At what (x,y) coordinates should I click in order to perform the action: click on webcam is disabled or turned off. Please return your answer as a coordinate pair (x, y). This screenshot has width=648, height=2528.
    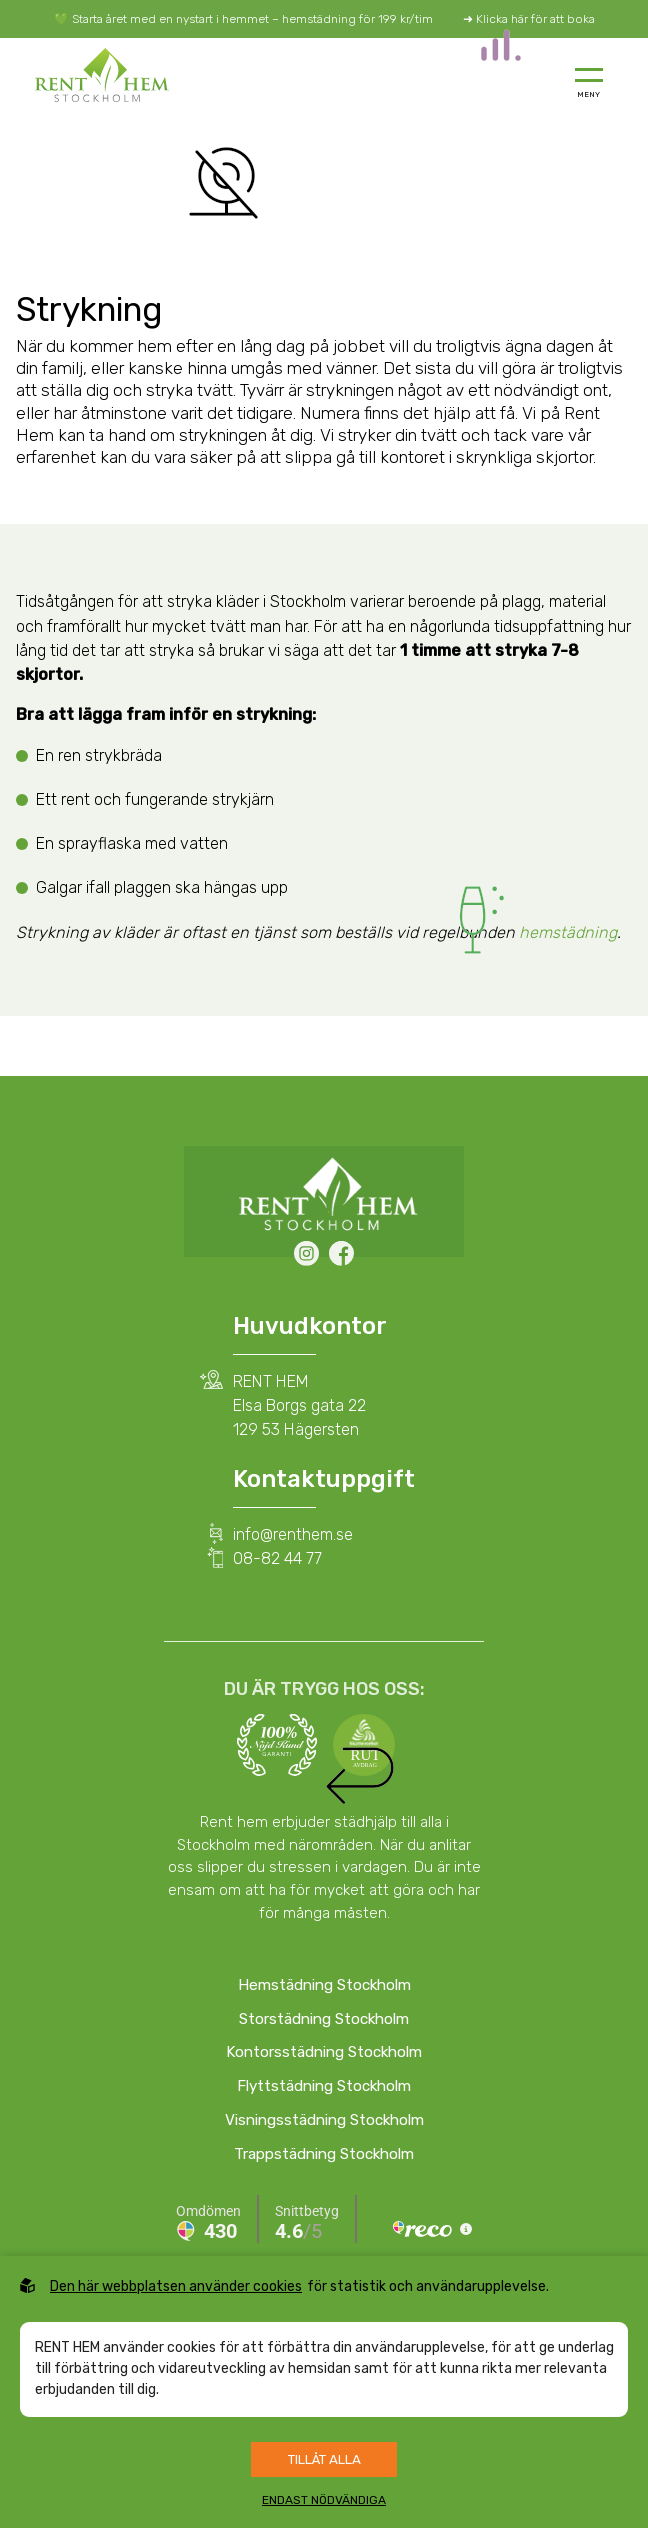
    Looking at the image, I should click on (226, 184).